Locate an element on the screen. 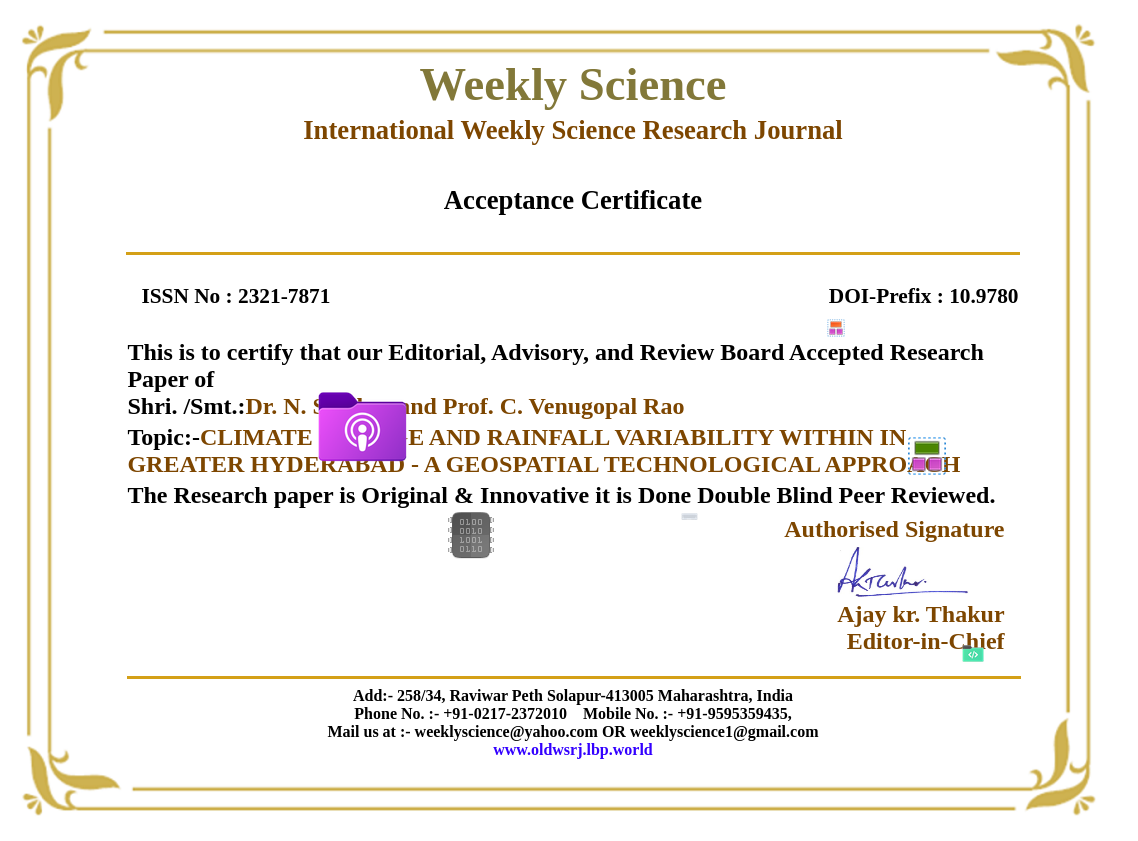  connect a bluetooth keyboard is located at coordinates (689, 516).